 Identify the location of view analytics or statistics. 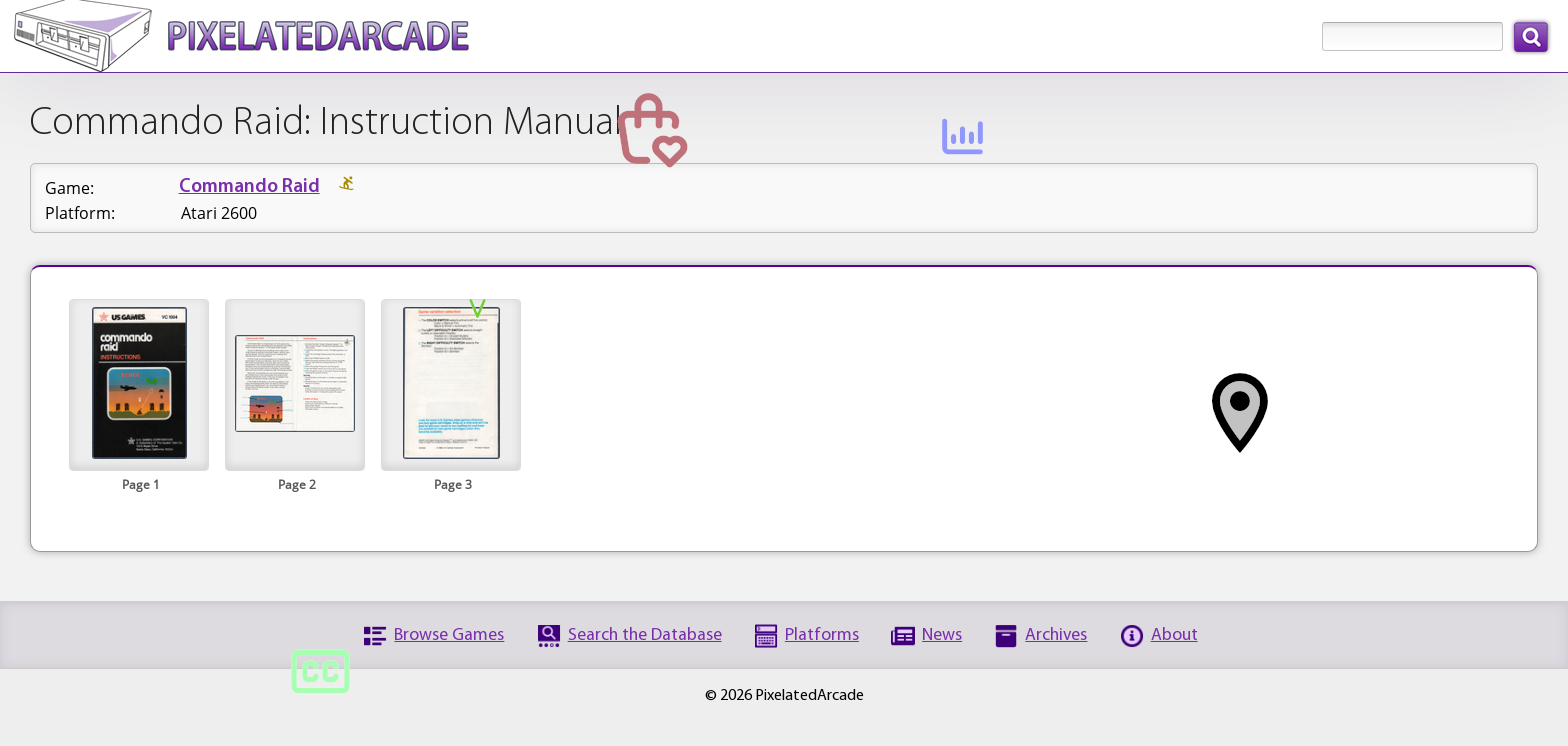
(962, 136).